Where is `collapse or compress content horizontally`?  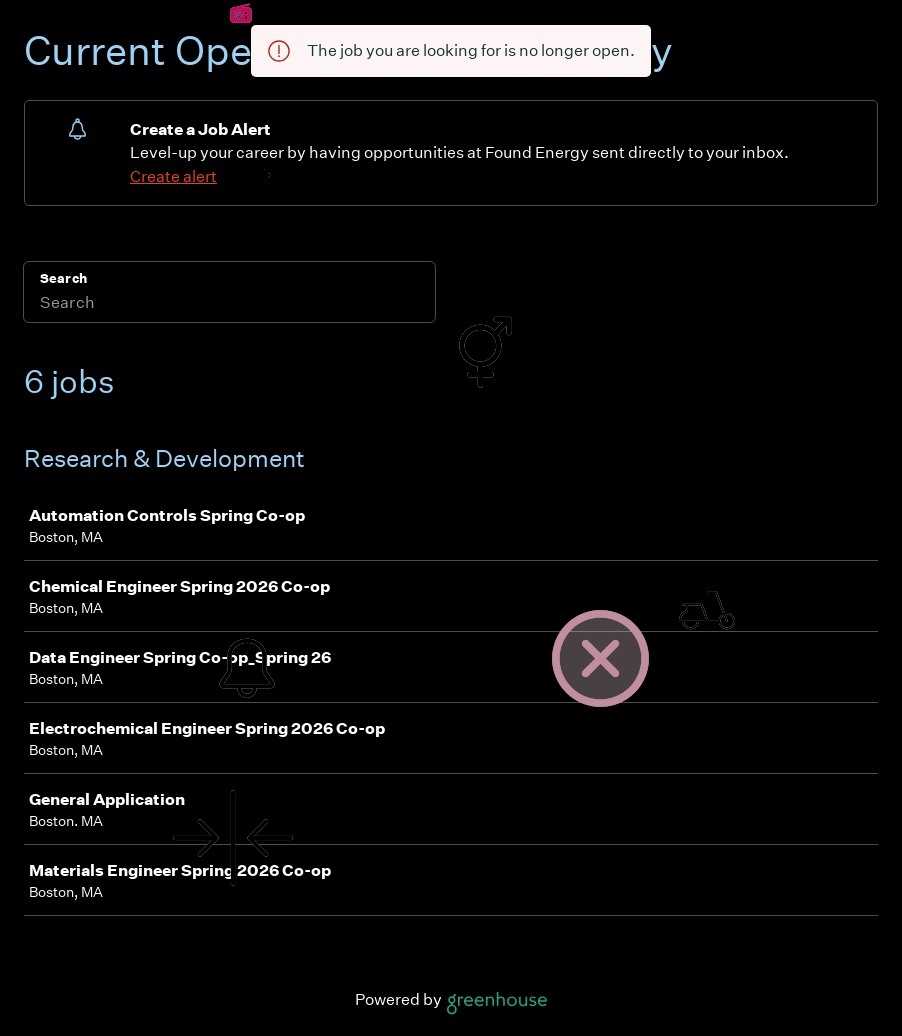
collapse or compress content horizontally is located at coordinates (233, 838).